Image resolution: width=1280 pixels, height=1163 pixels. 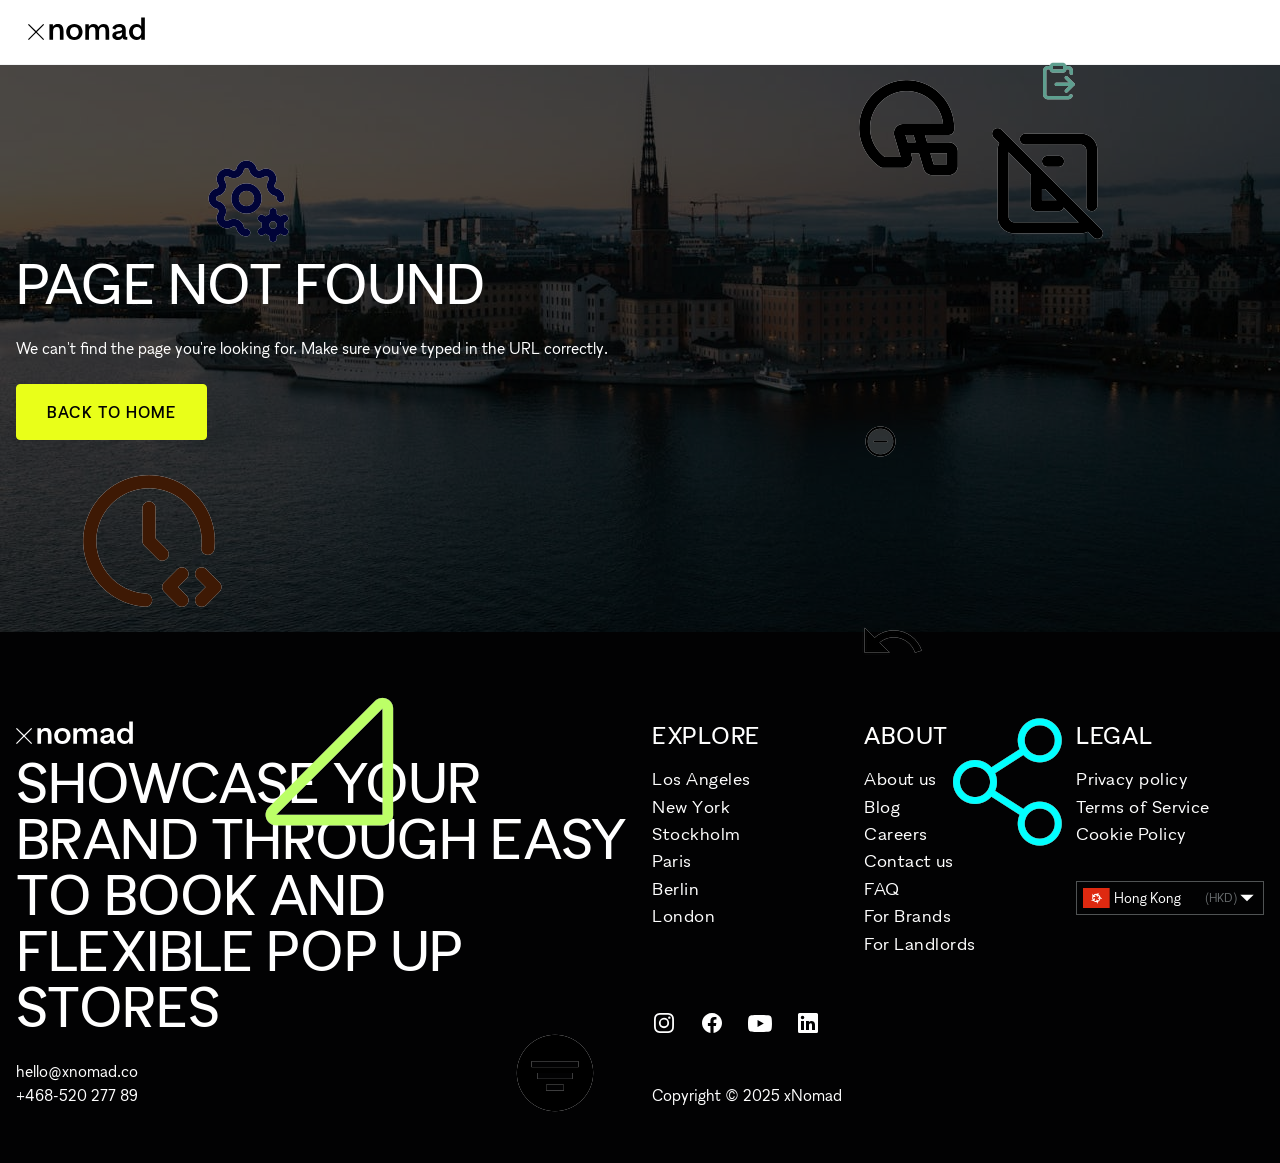 I want to click on paste content from clipboard, so click(x=1058, y=81).